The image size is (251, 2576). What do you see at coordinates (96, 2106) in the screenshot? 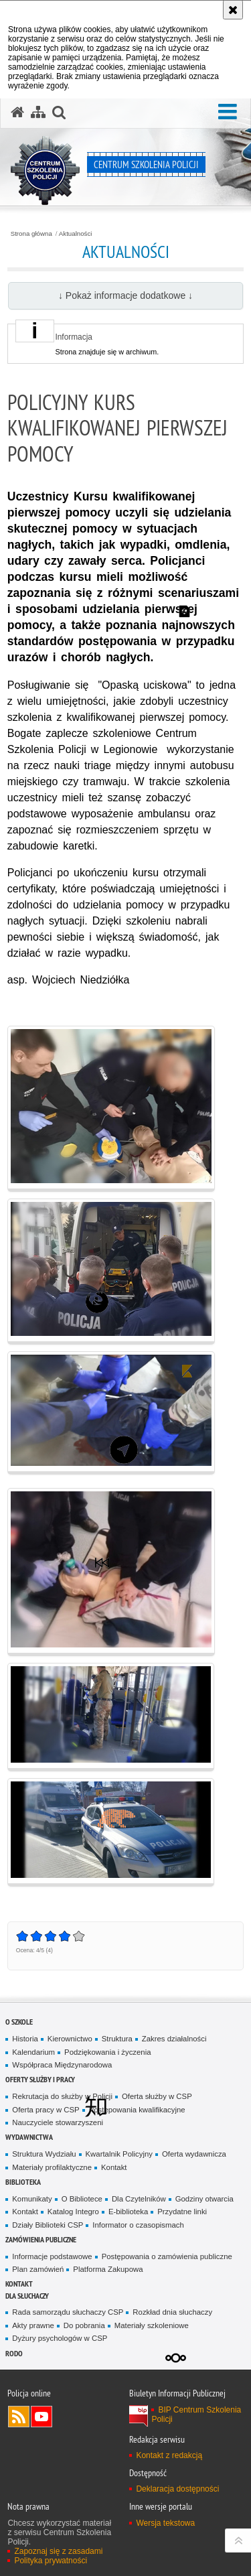
I see `open zhihu app` at bounding box center [96, 2106].